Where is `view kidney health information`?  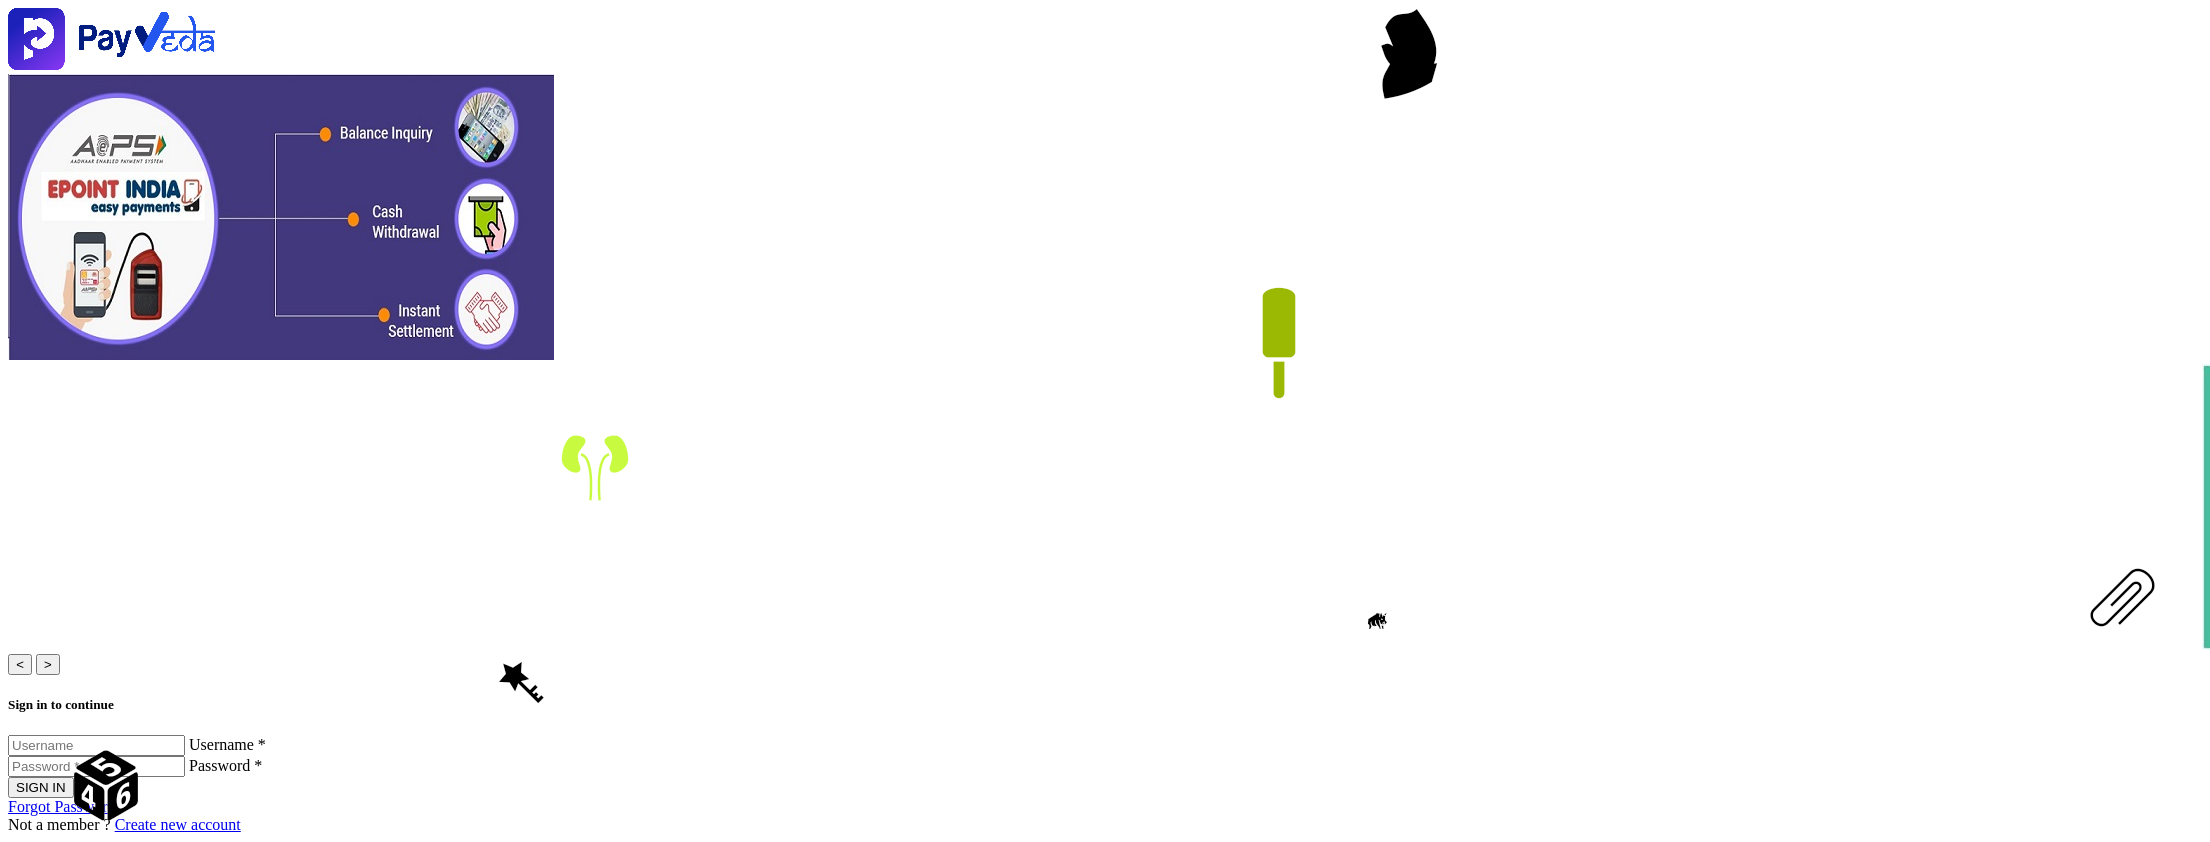
view kidney health information is located at coordinates (595, 468).